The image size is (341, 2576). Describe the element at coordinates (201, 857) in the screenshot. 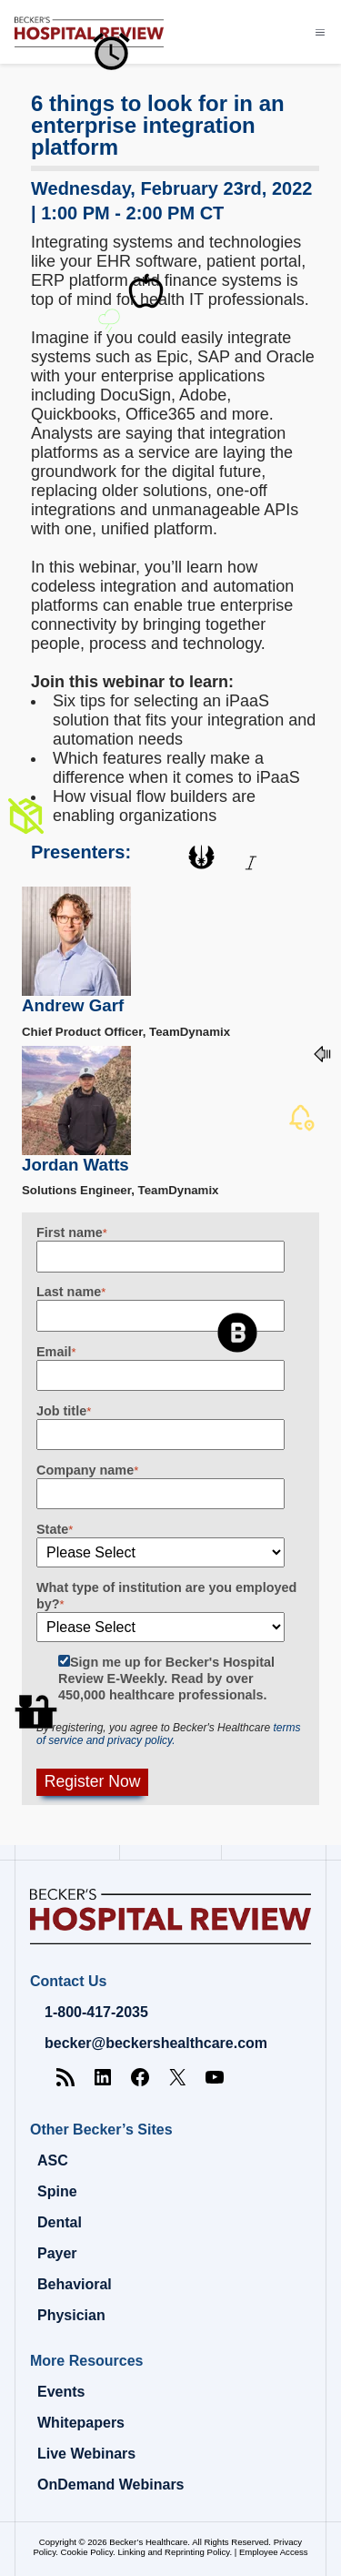

I see `indicates Jedi Order affiliation or Star Wars themed content` at that location.